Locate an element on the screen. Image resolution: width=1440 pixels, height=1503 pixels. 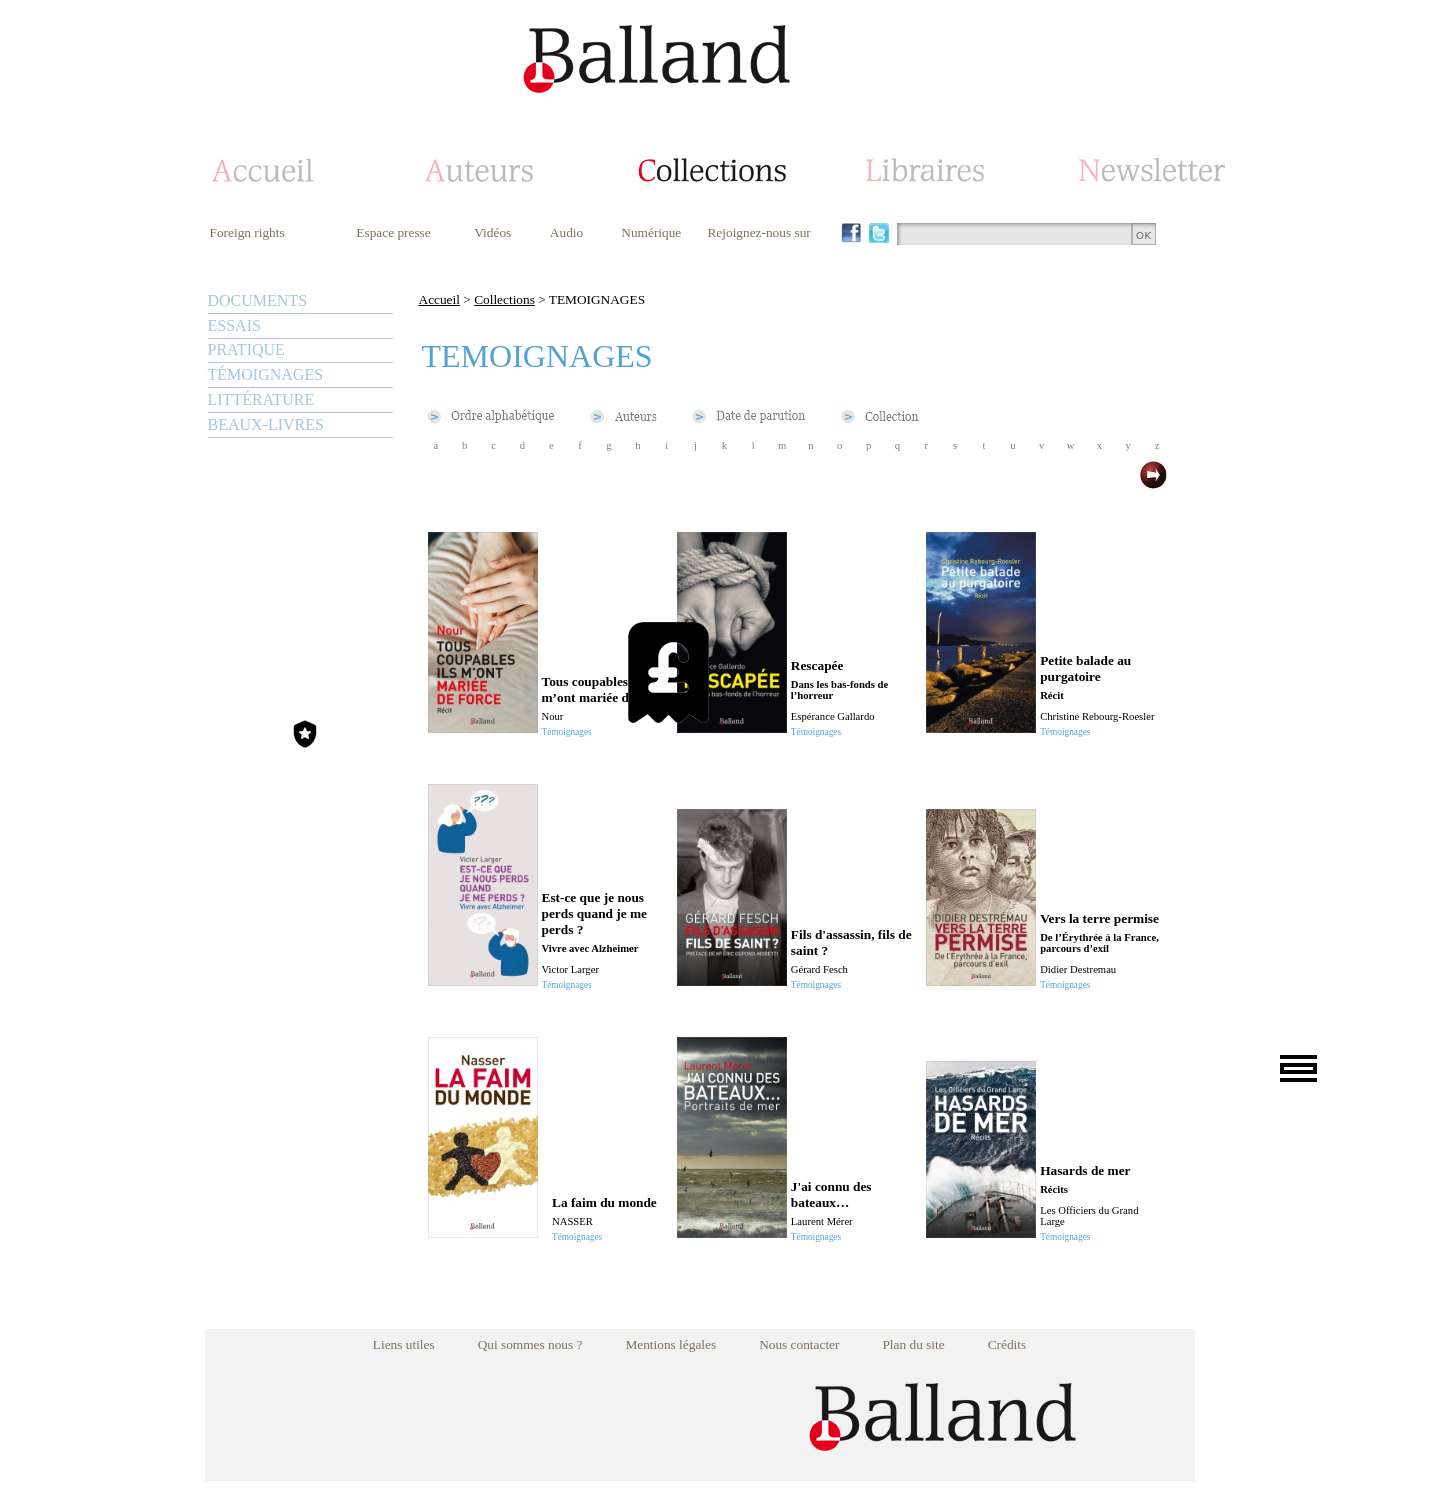
access local police or emergency services is located at coordinates (305, 734).